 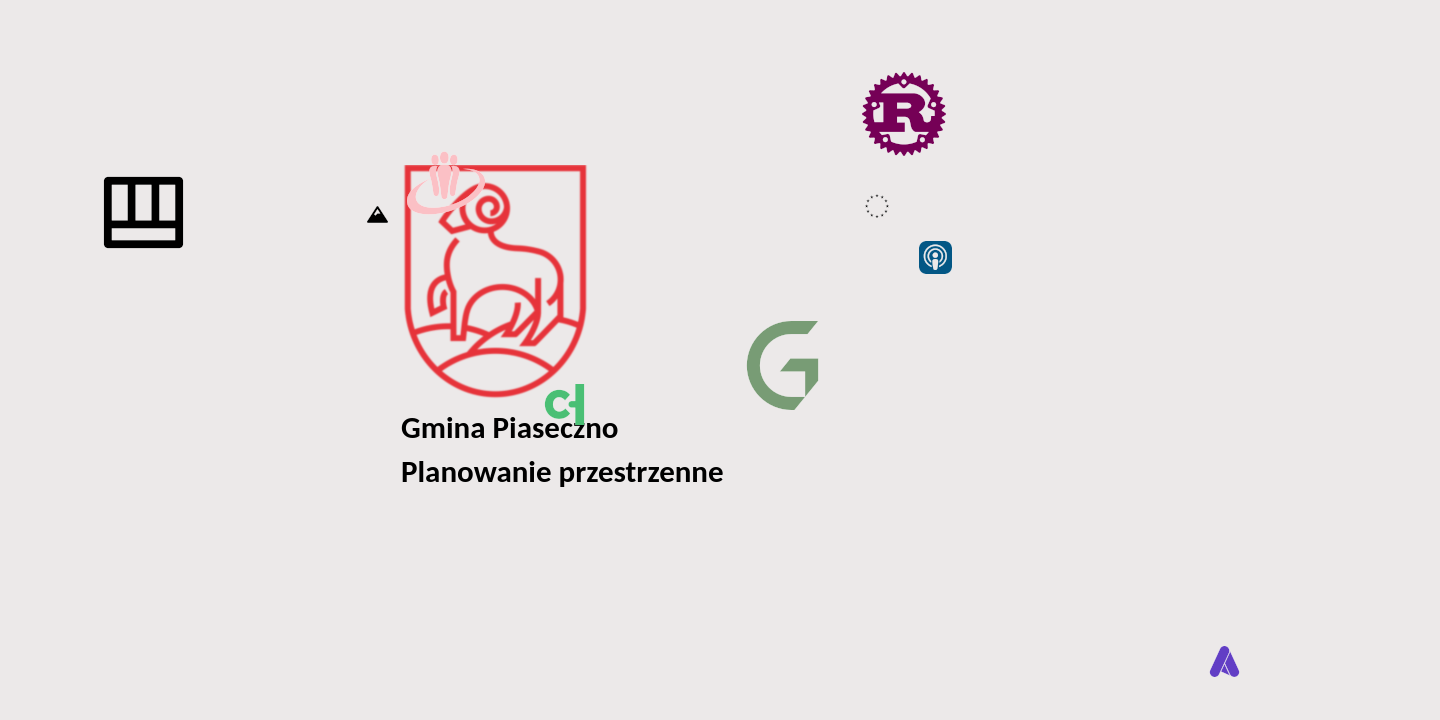 What do you see at coordinates (1224, 661) in the screenshot?
I see `Eclipse Adoptium logo` at bounding box center [1224, 661].